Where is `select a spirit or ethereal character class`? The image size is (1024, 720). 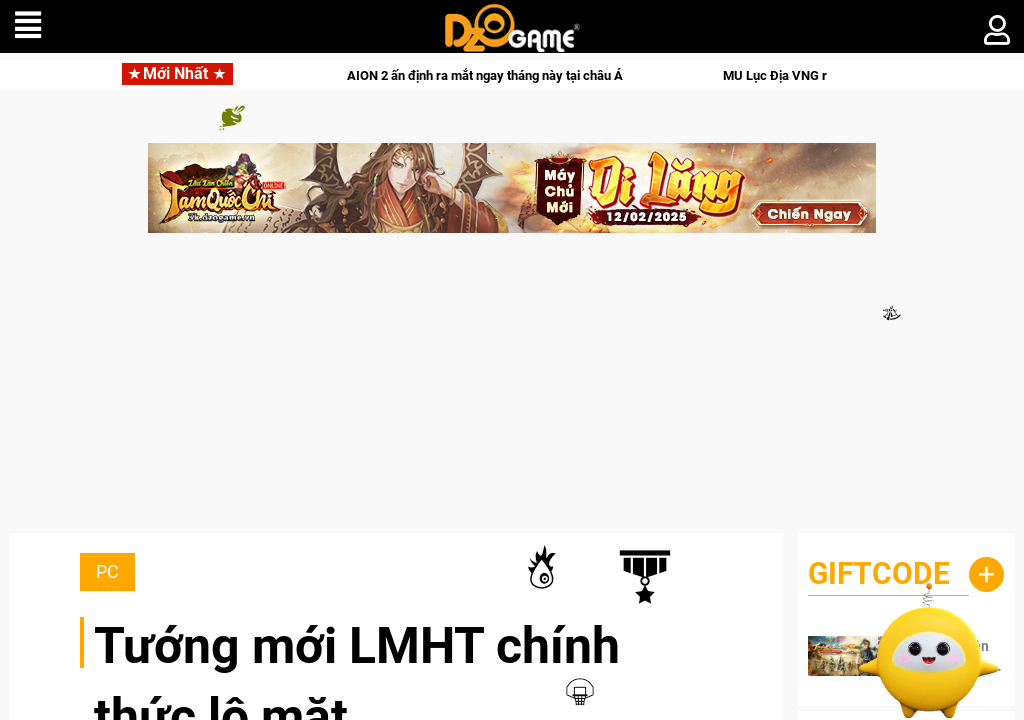 select a spirit or ethereal character class is located at coordinates (542, 567).